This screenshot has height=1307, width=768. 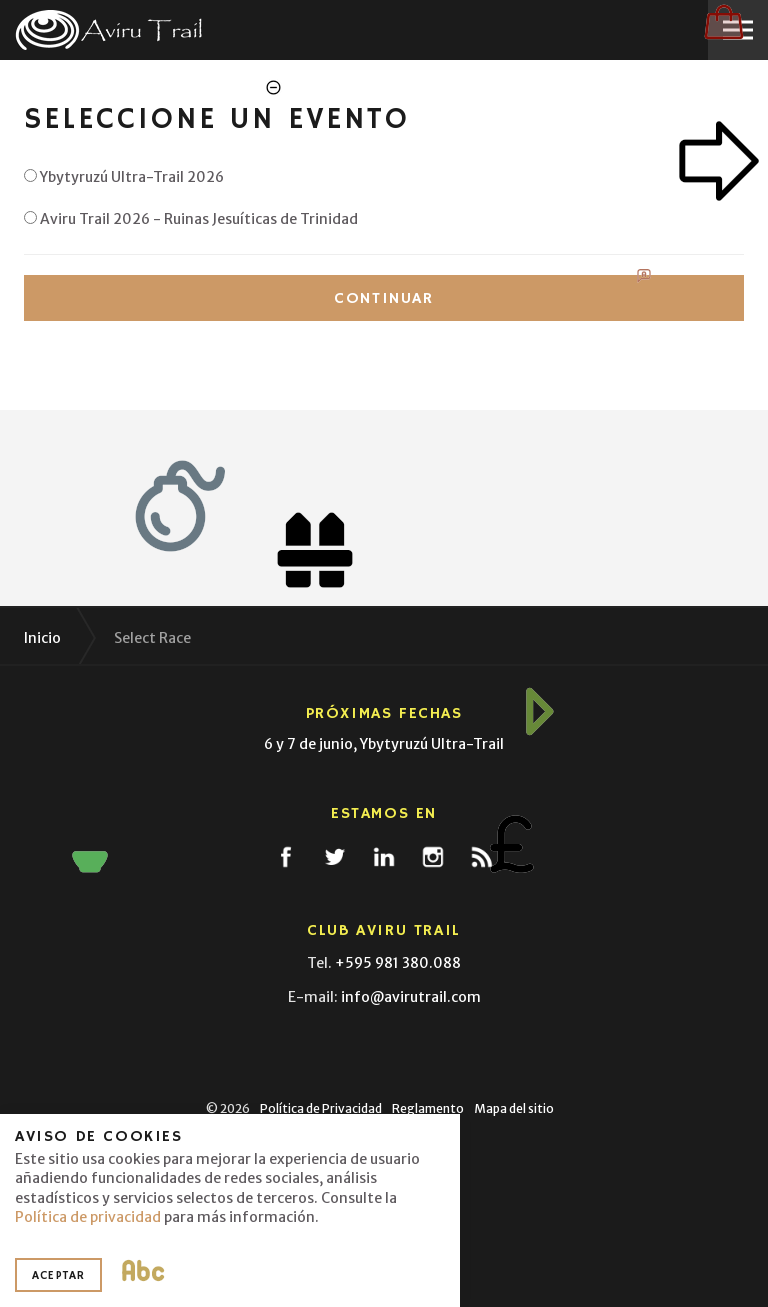 What do you see at coordinates (536, 711) in the screenshot?
I see `navigate to the next item or screen` at bounding box center [536, 711].